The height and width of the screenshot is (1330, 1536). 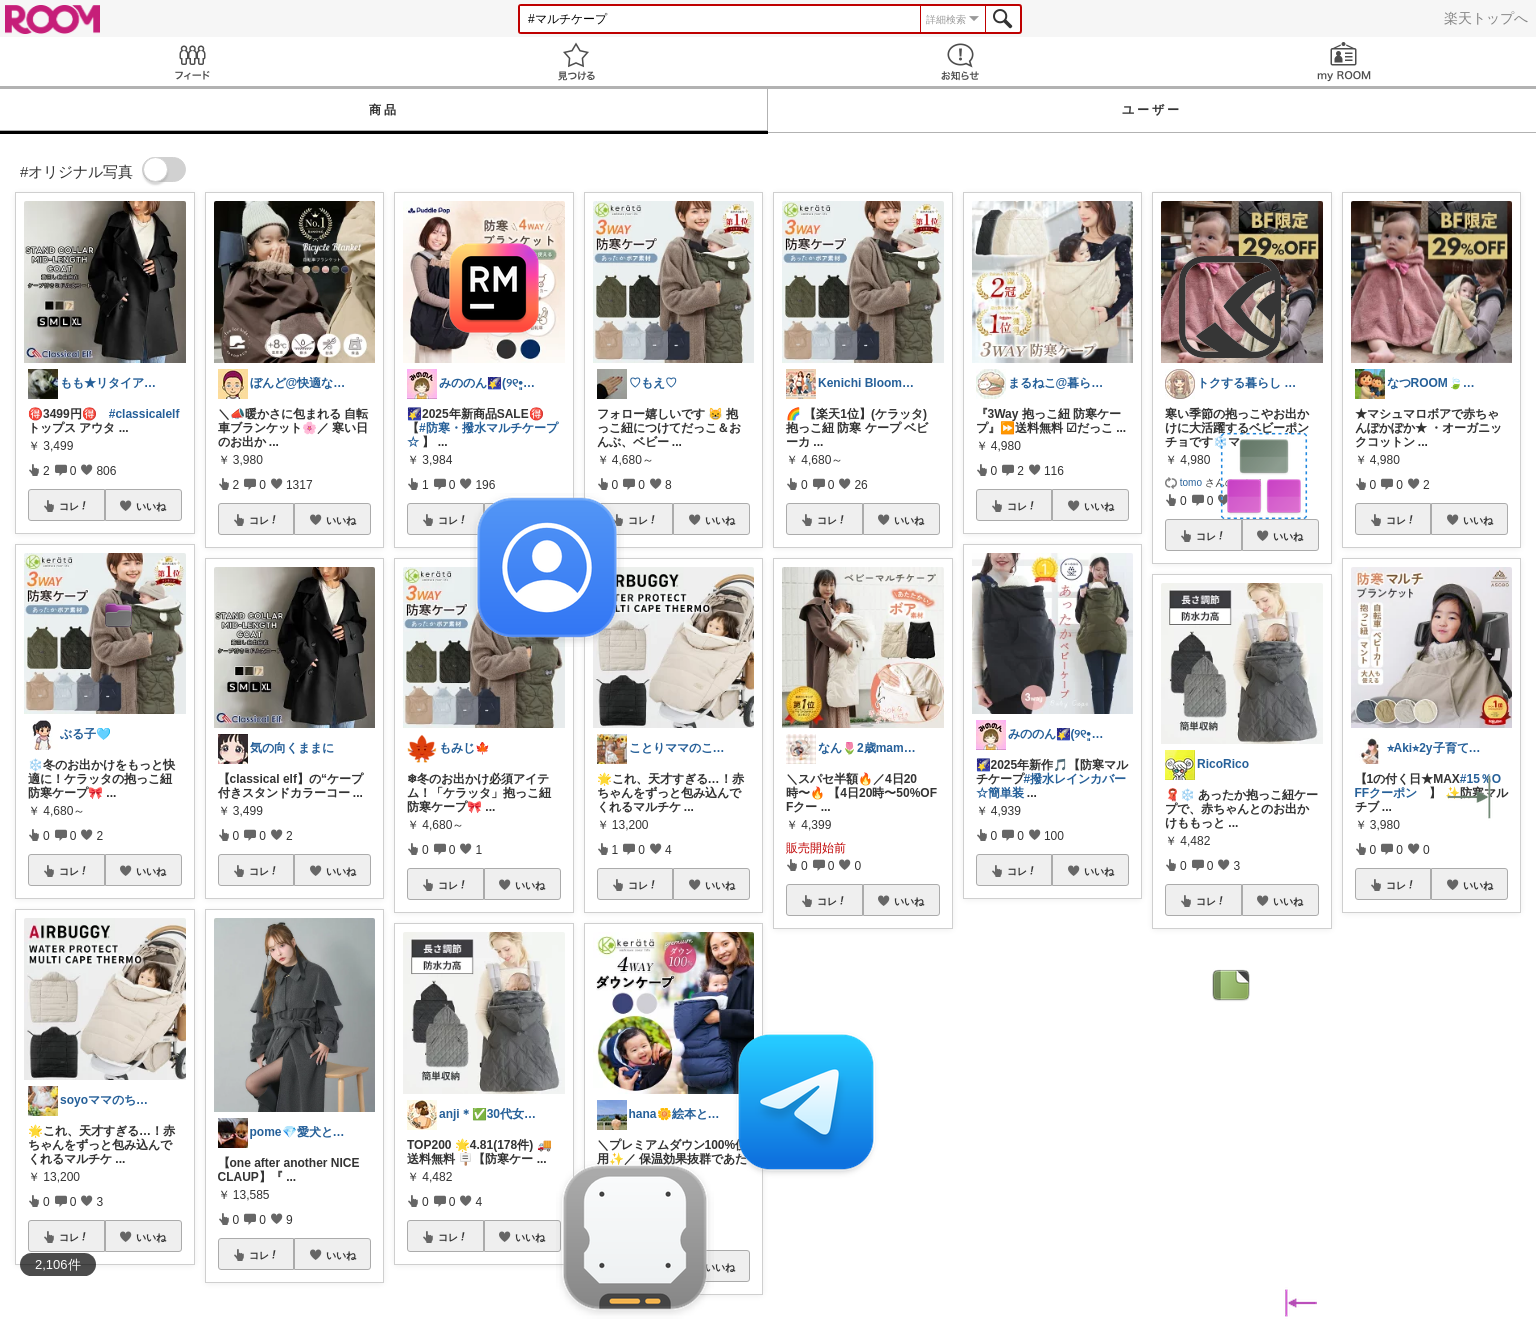 I want to click on go to the last item in a list or sequence, so click(x=1469, y=797).